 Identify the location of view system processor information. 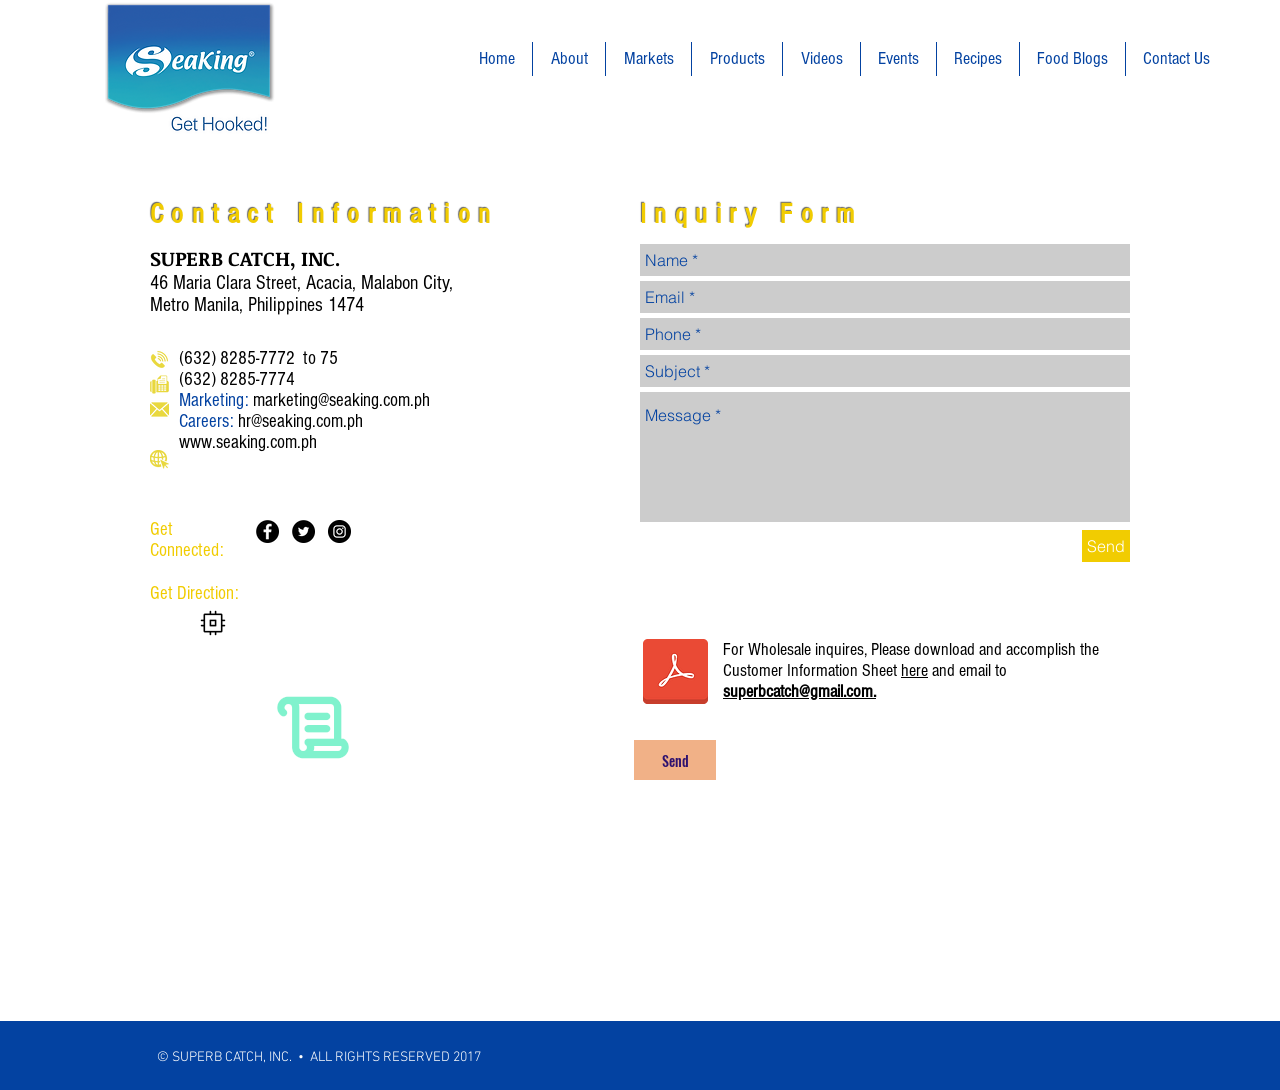
(213, 623).